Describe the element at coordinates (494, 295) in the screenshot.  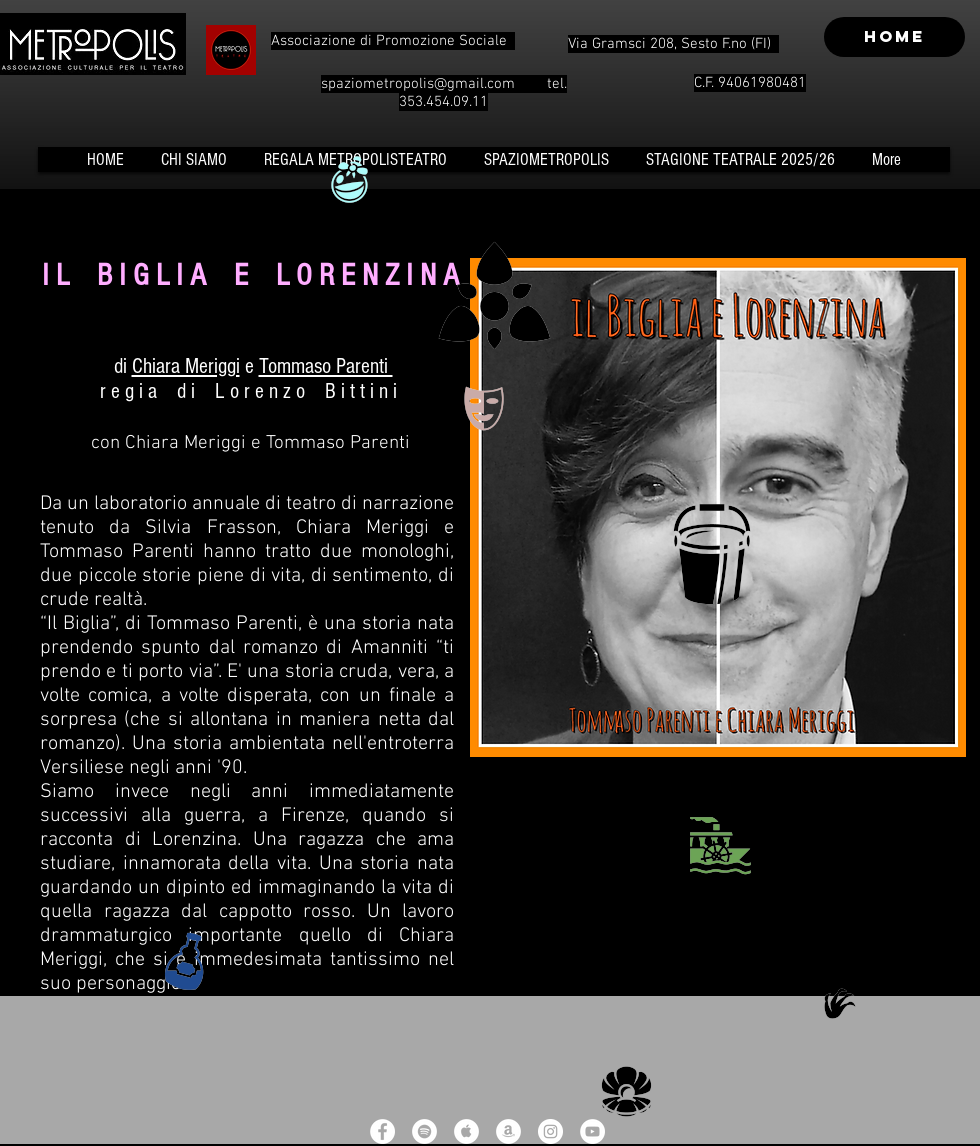
I see `represents a hive mind or collective intelligence feature` at that location.